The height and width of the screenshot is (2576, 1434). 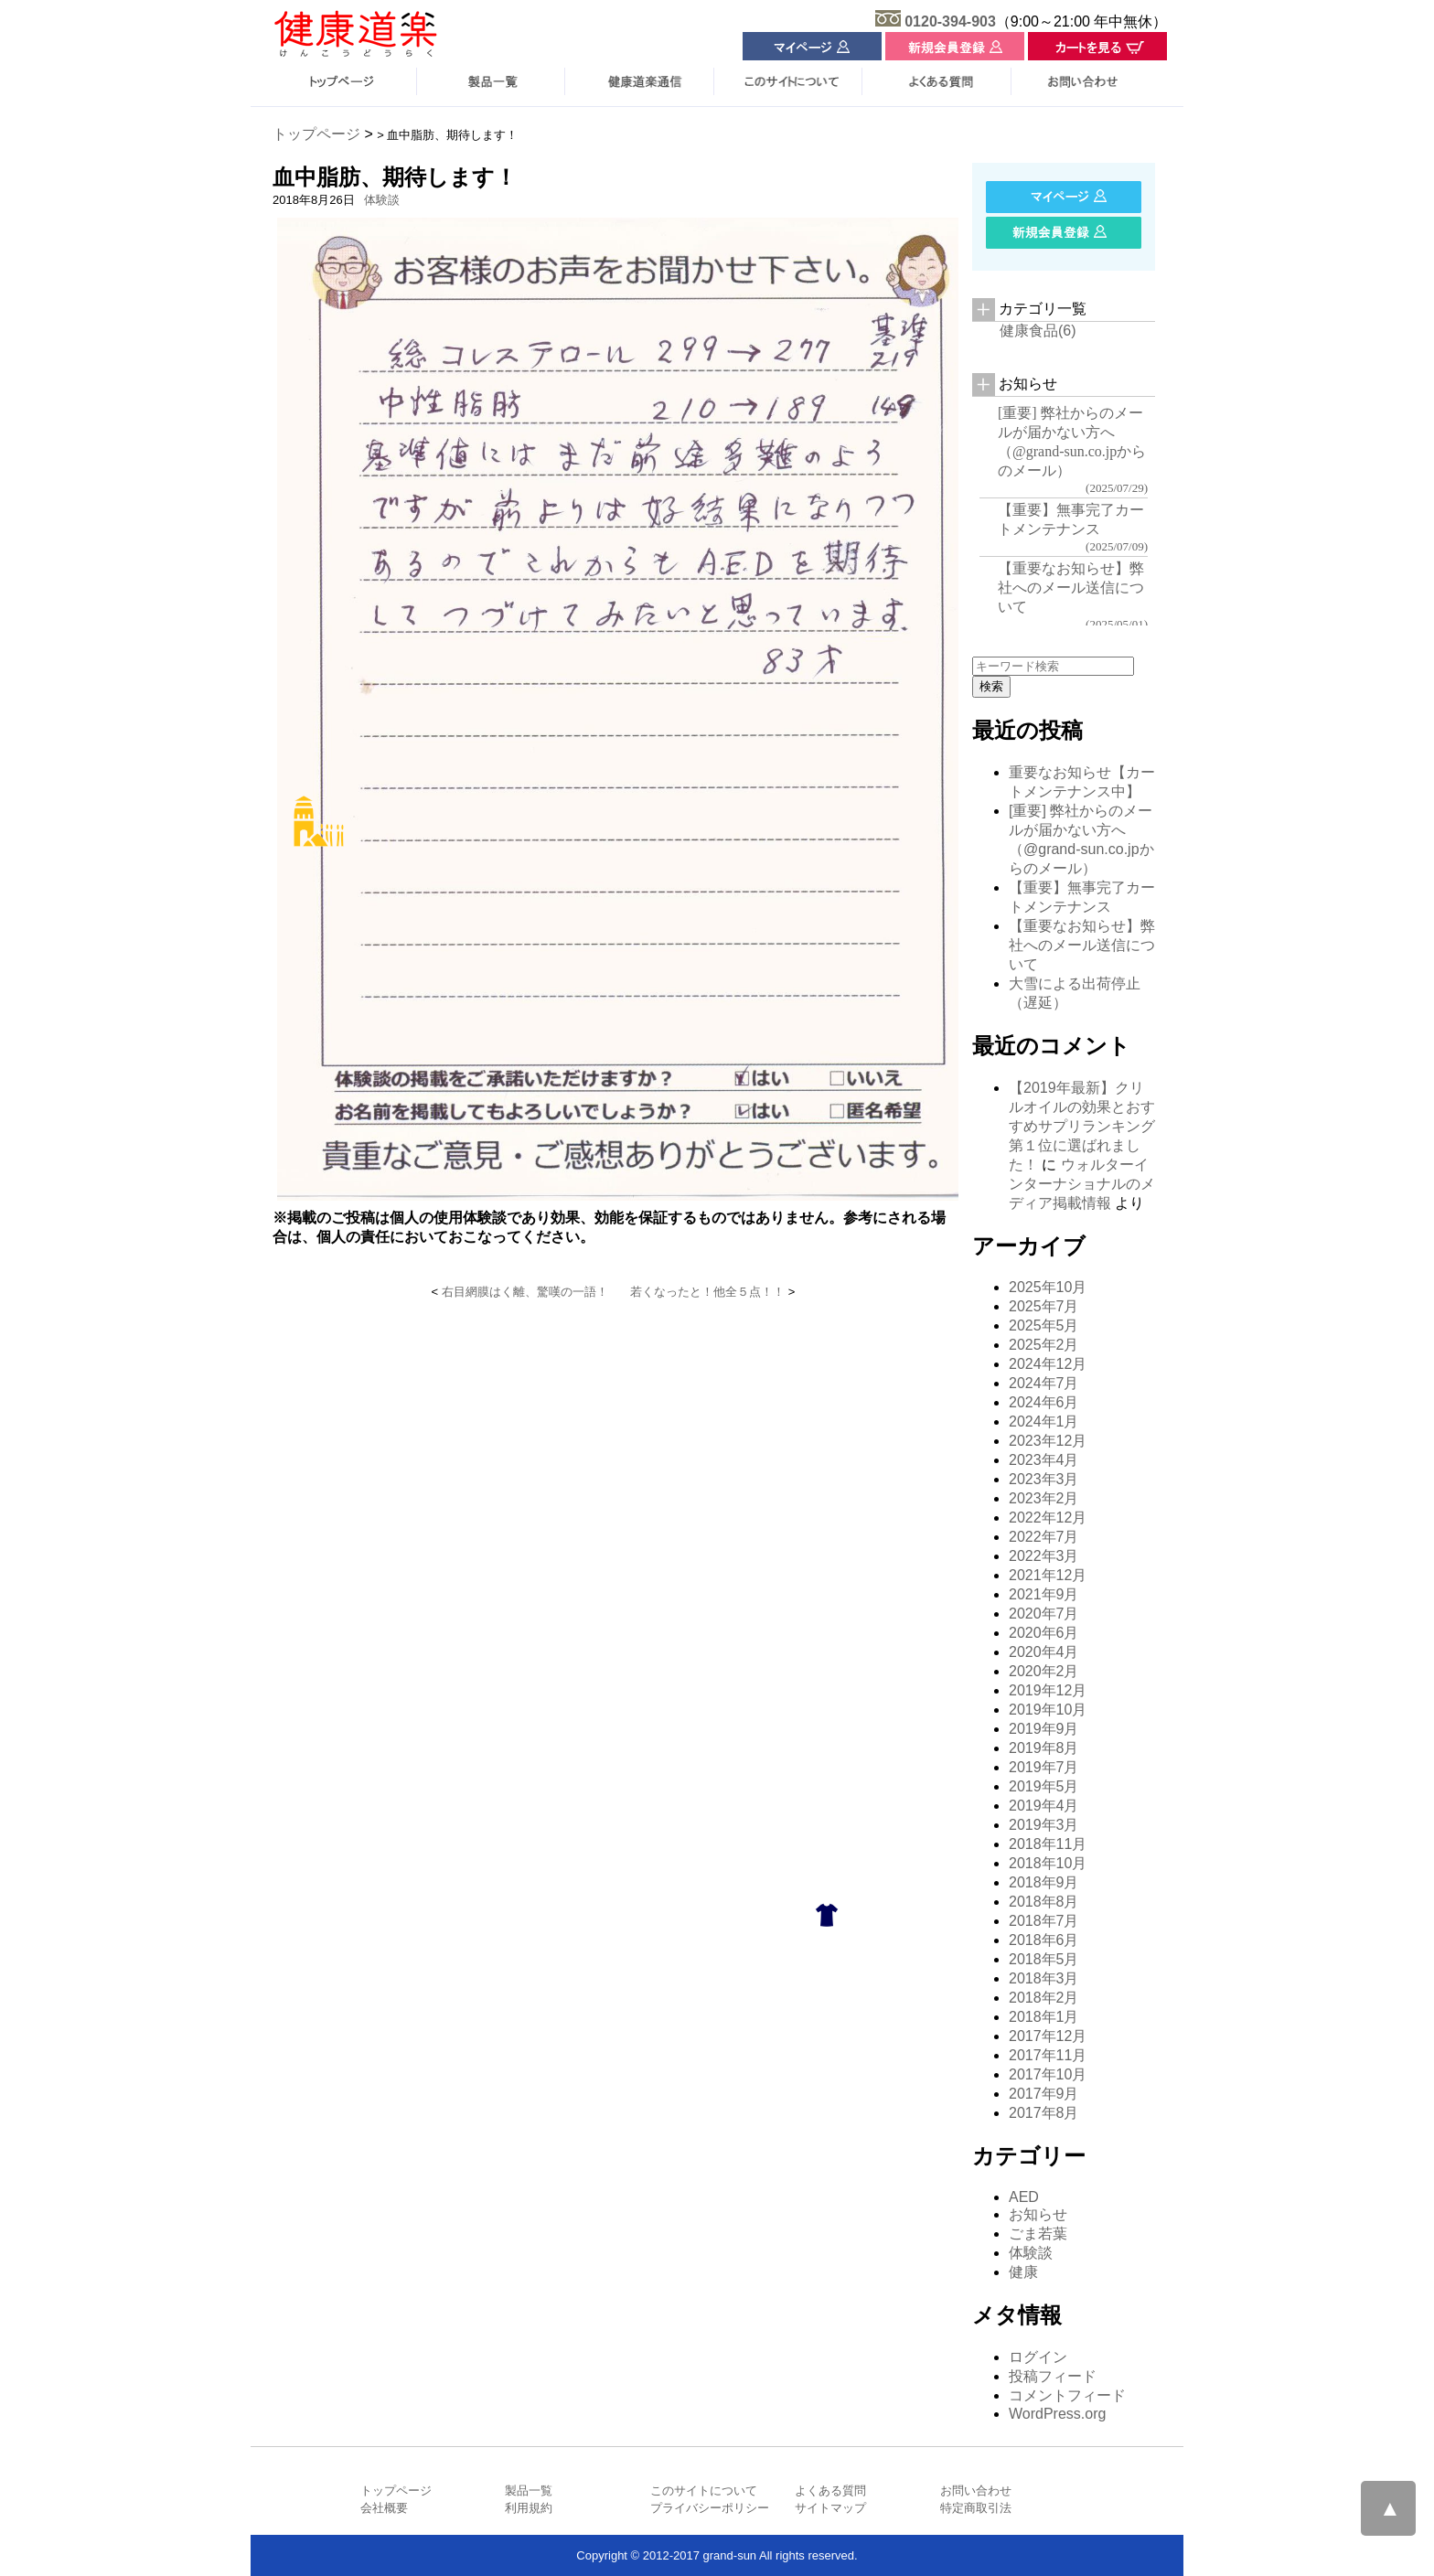 What do you see at coordinates (318, 819) in the screenshot?
I see `granary or grain storage building in a farming game` at bounding box center [318, 819].